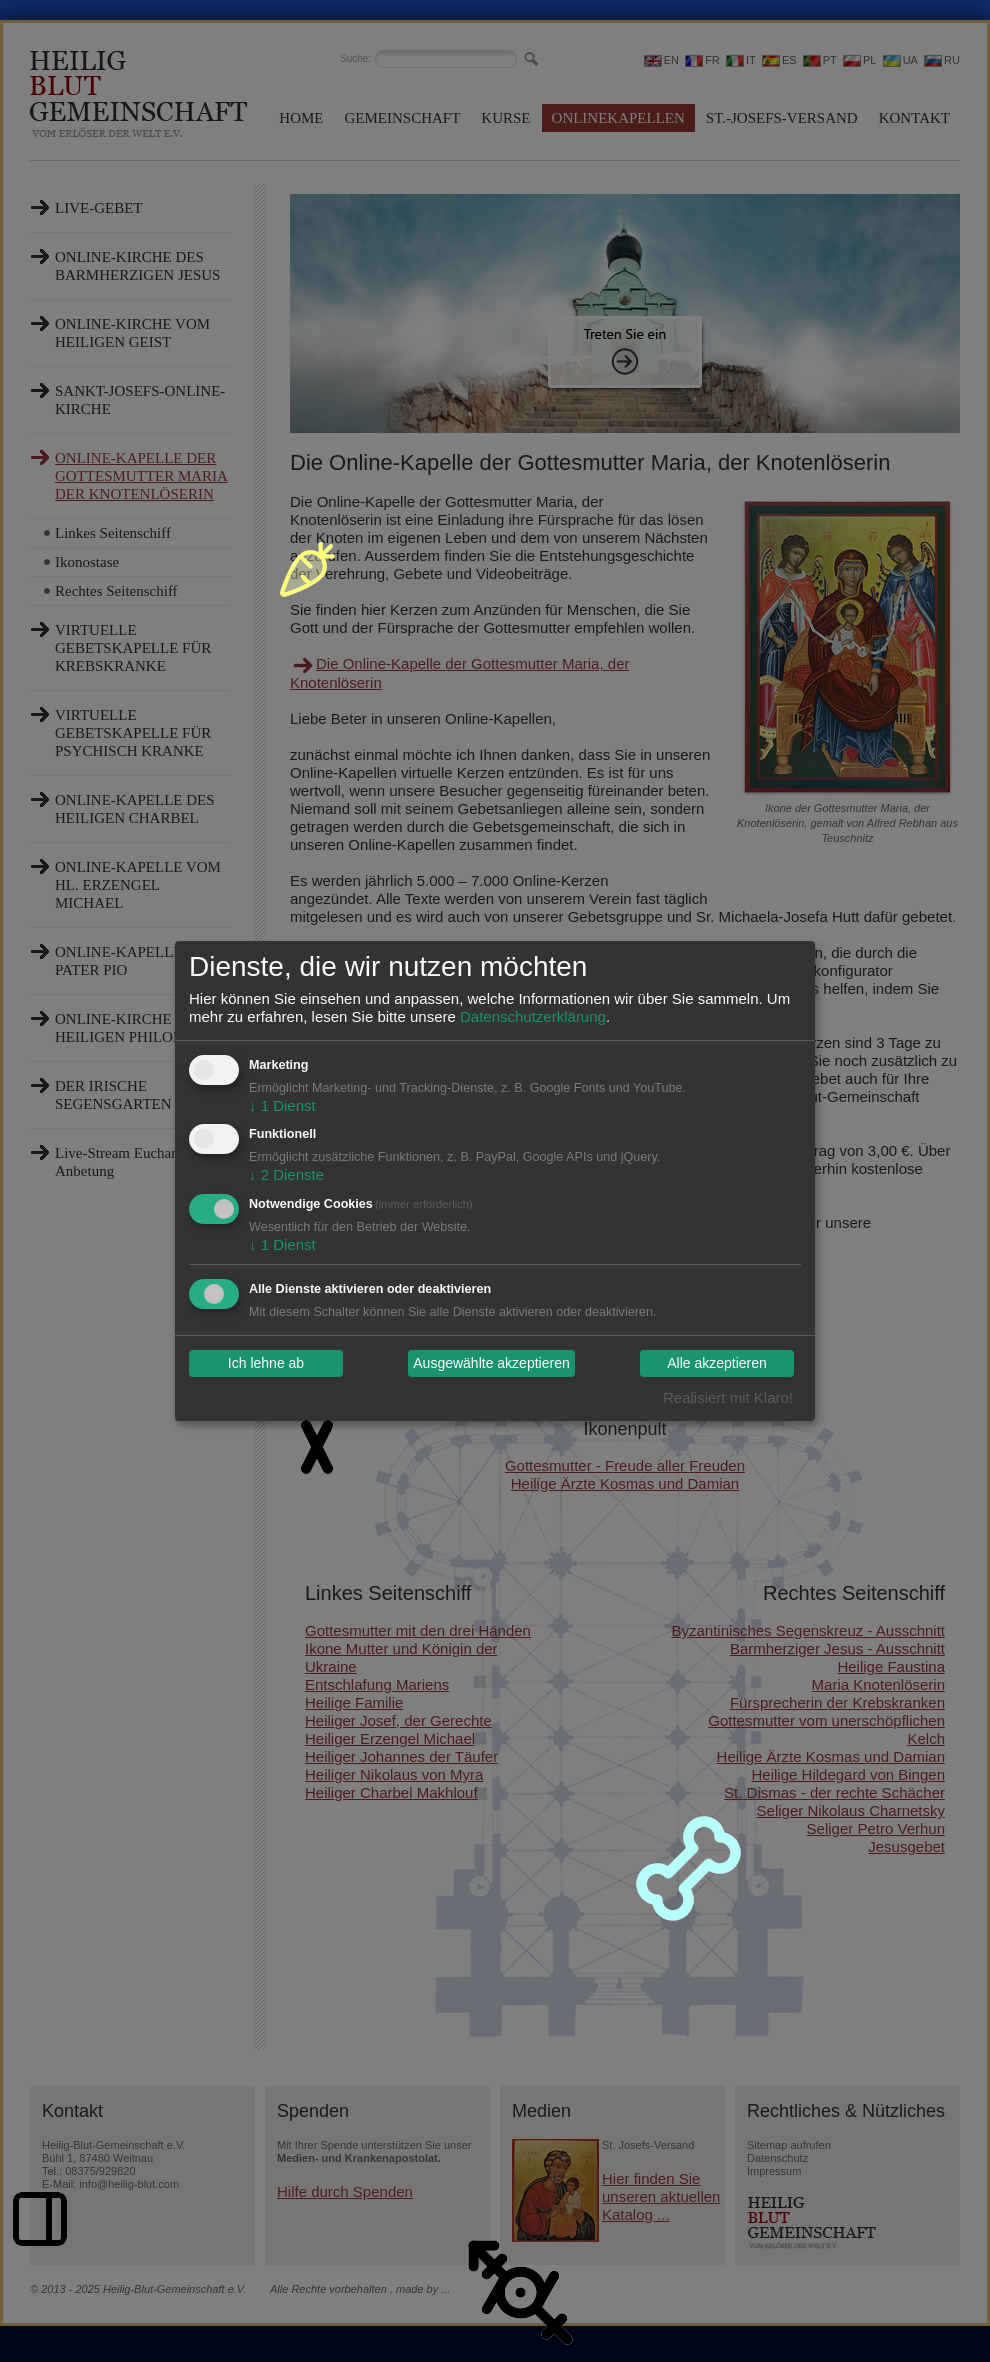  Describe the element at coordinates (688, 1868) in the screenshot. I see `access pet-related features or settings` at that location.